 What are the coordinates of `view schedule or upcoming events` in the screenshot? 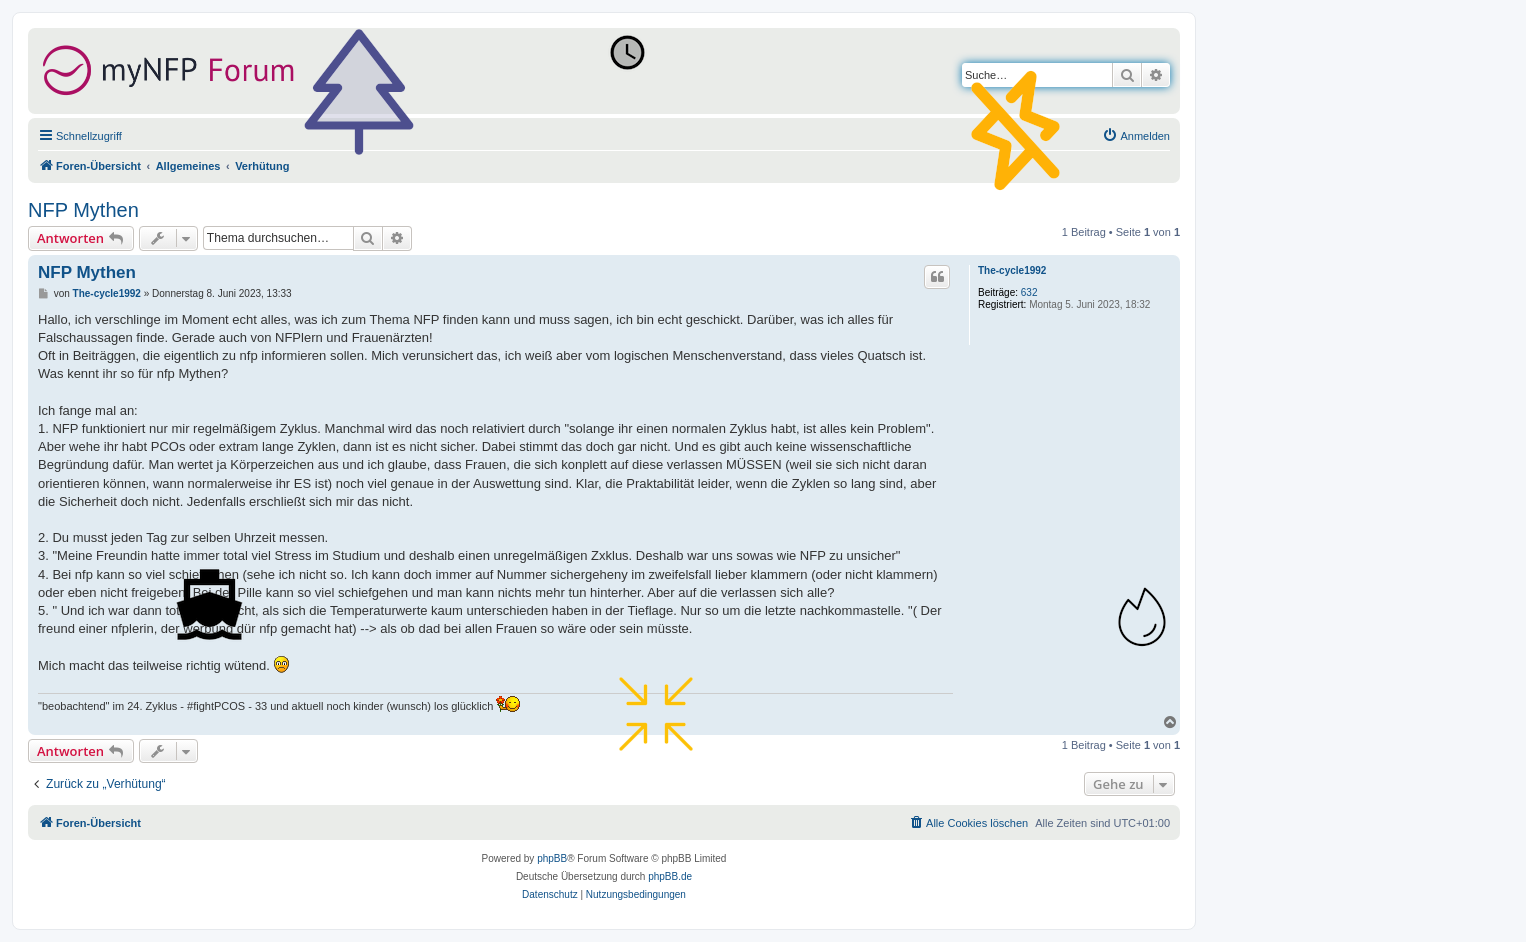 It's located at (627, 52).